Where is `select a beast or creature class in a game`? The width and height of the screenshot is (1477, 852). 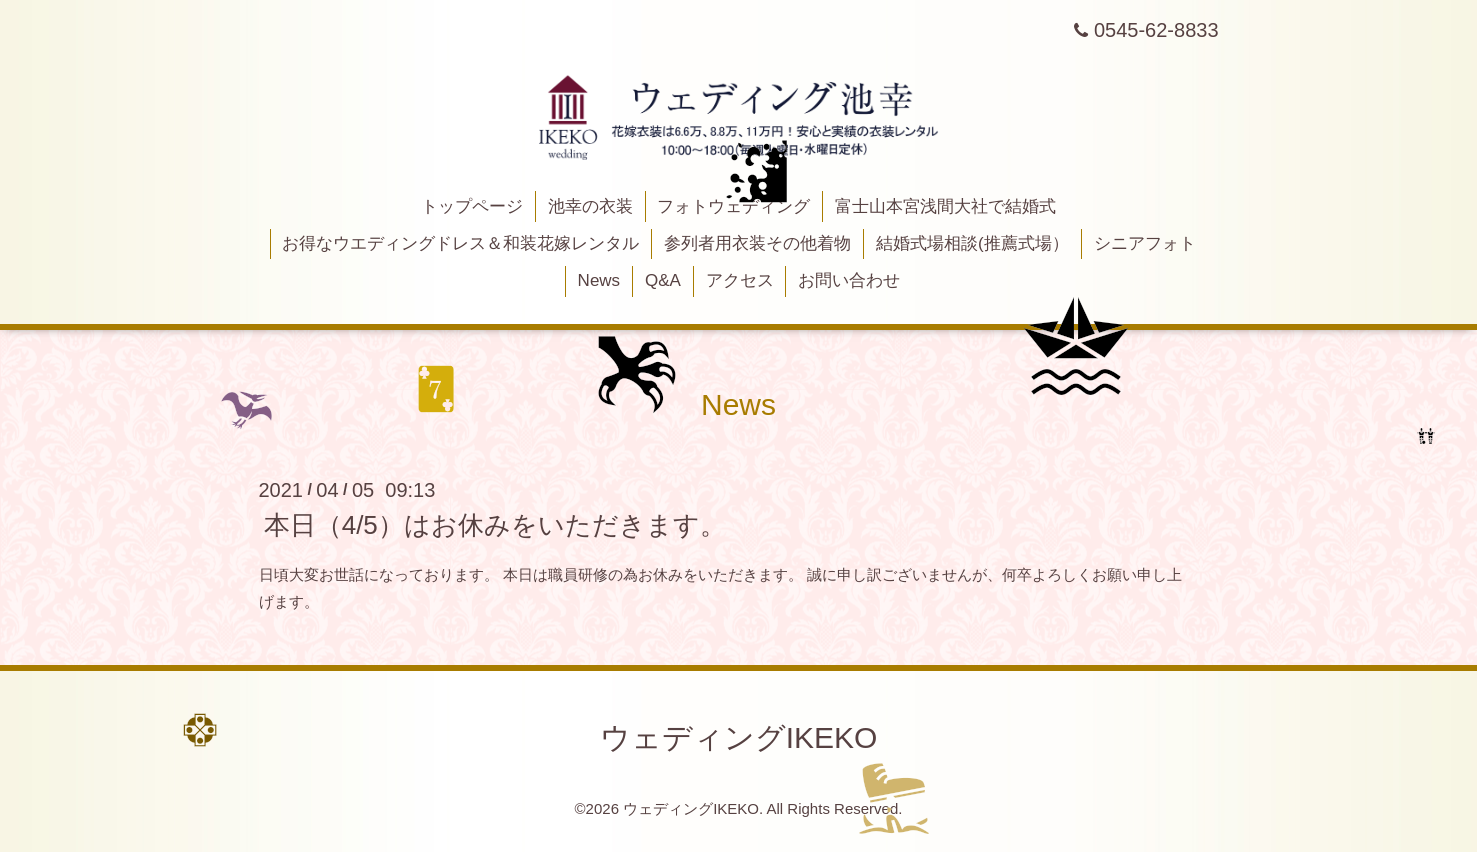
select a beast or creature class in a game is located at coordinates (637, 375).